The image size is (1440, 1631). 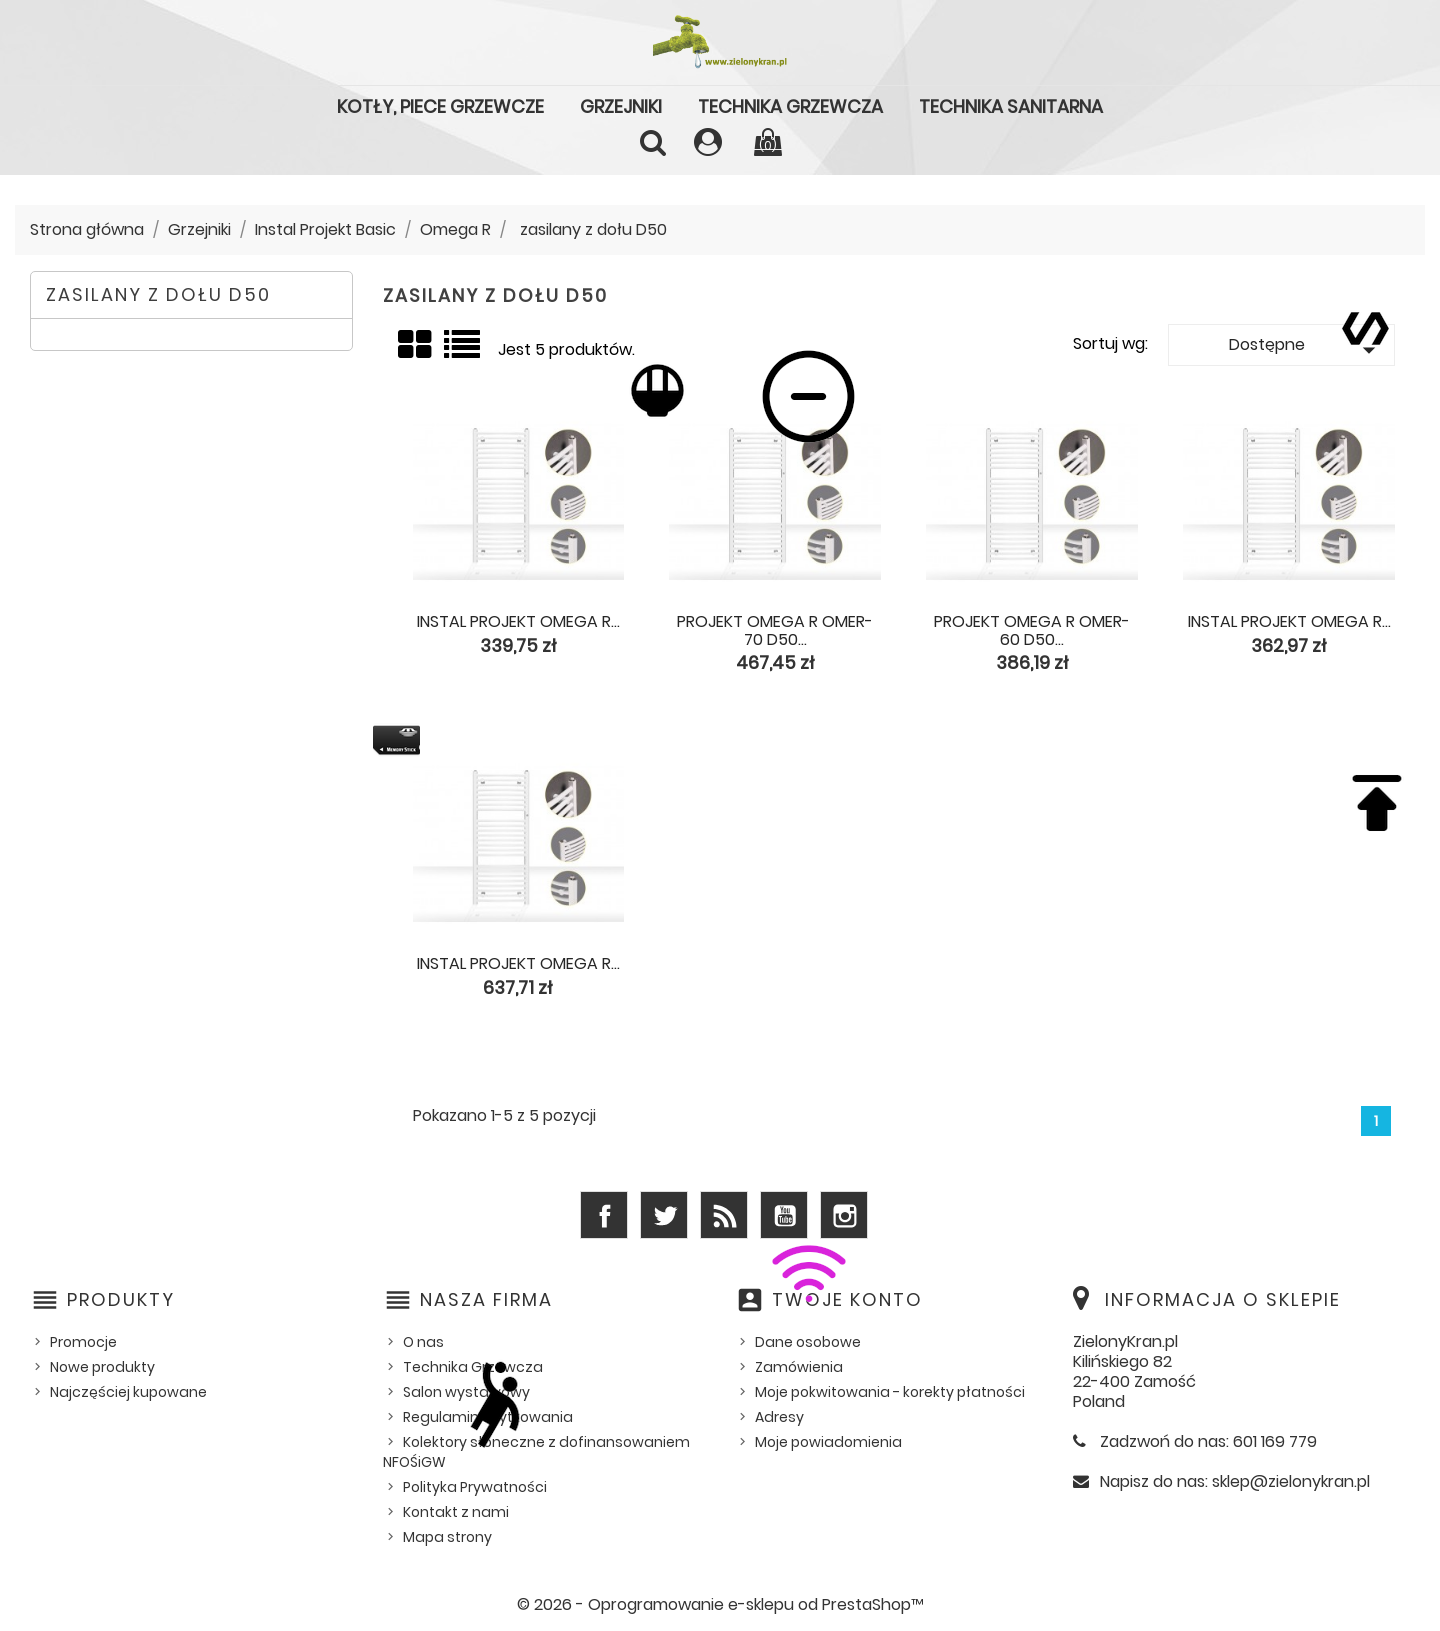 What do you see at coordinates (657, 390) in the screenshot?
I see `browse asian or rice-based cuisine options` at bounding box center [657, 390].